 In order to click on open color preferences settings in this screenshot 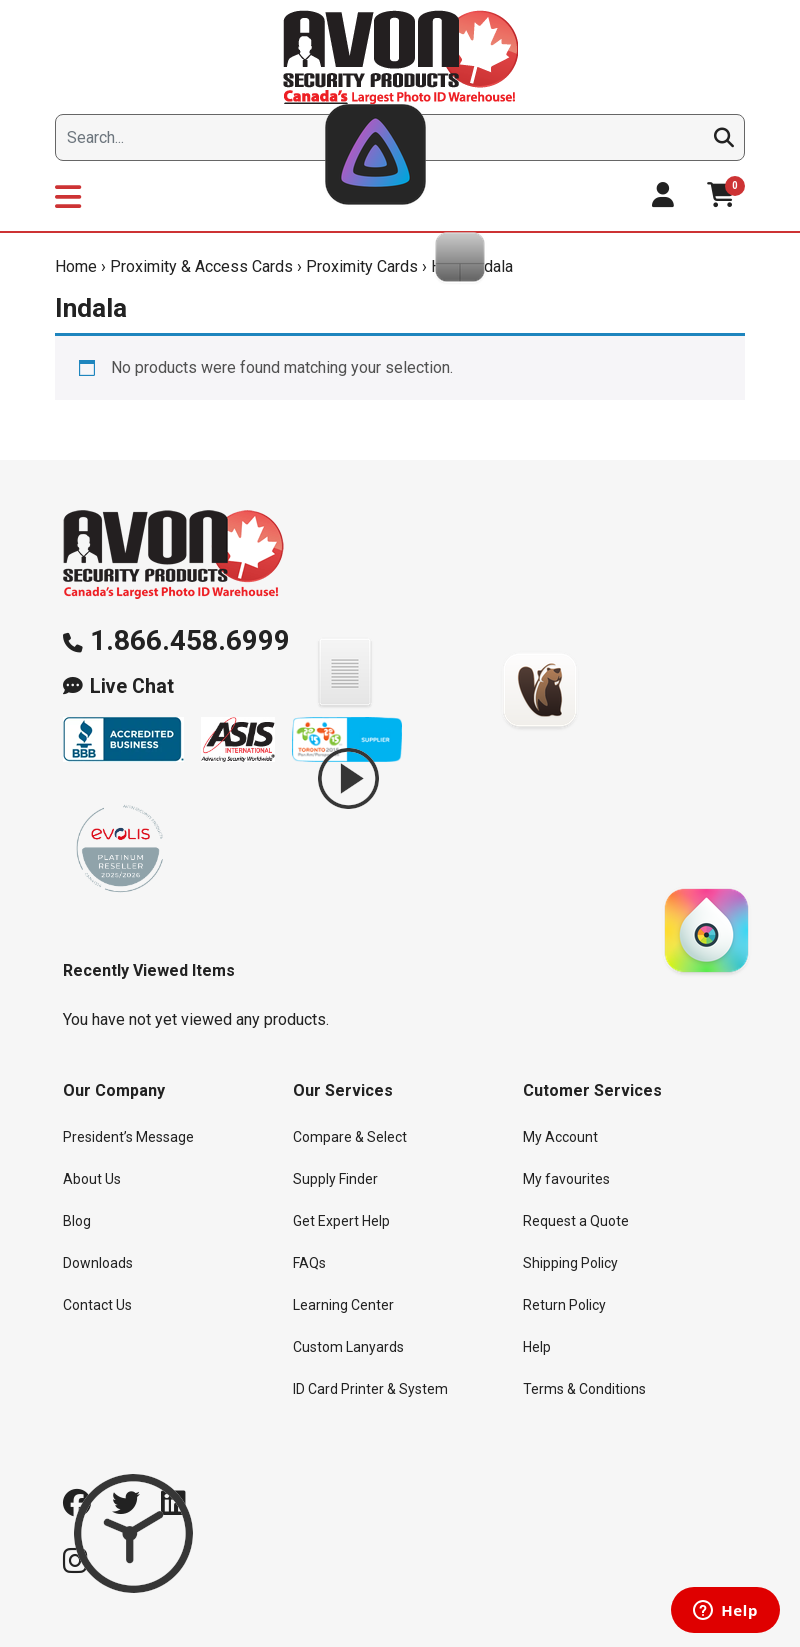, I will do `click(706, 930)`.